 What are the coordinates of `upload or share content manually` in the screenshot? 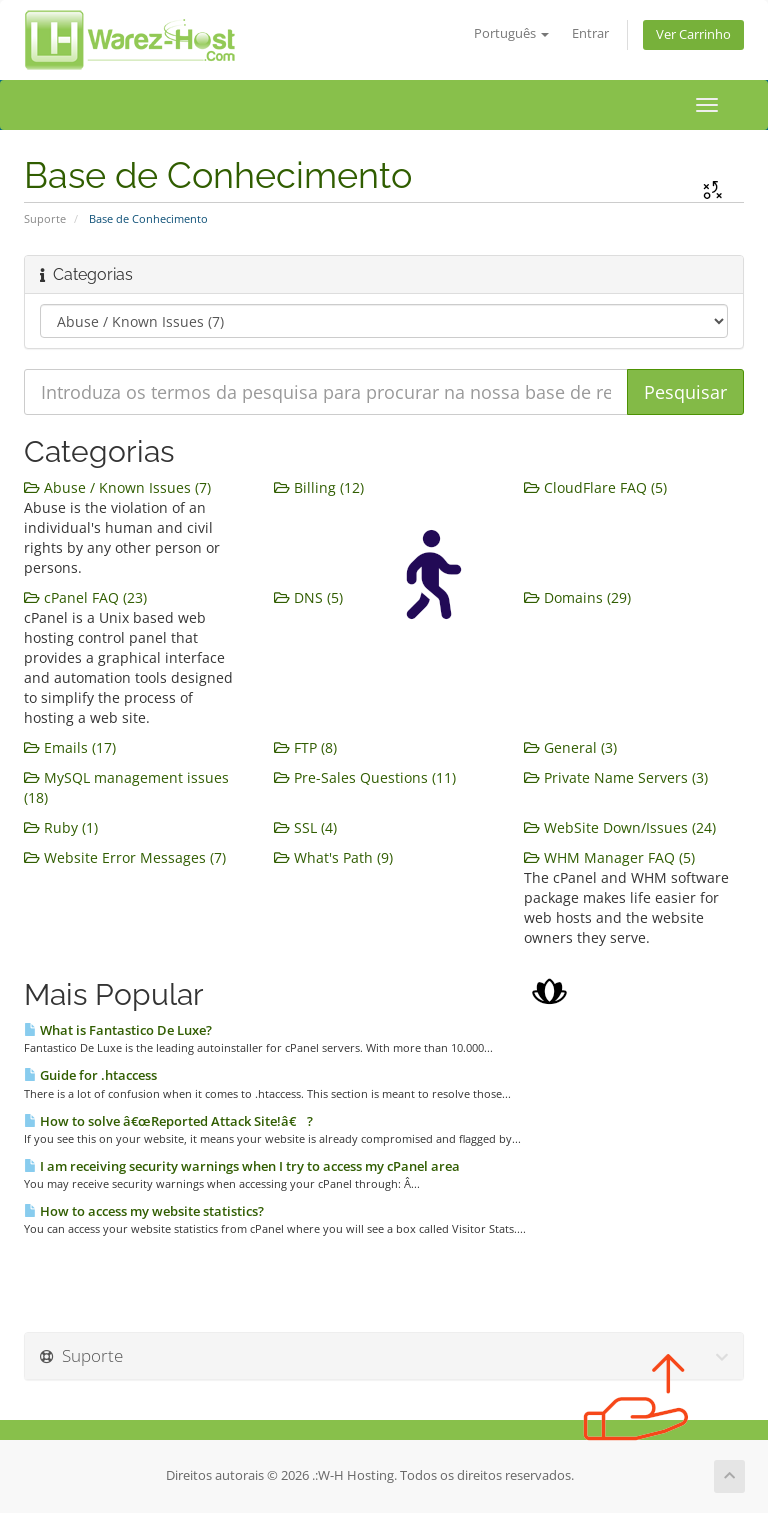 It's located at (639, 1402).